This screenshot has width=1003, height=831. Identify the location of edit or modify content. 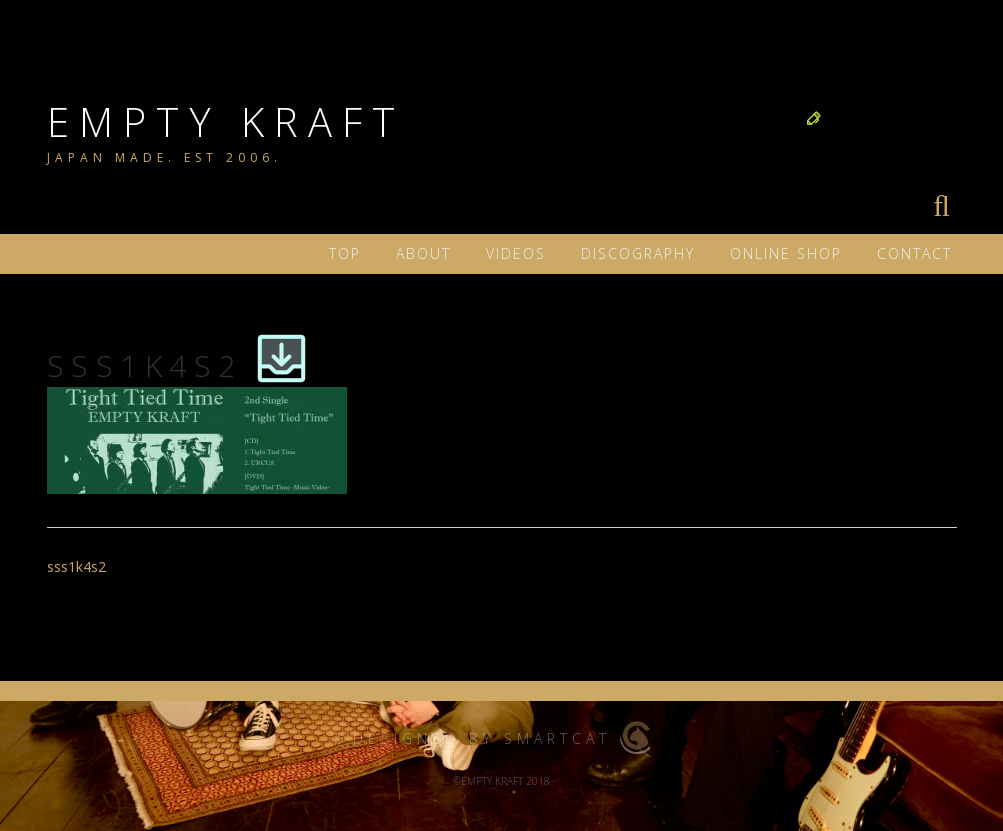
(813, 118).